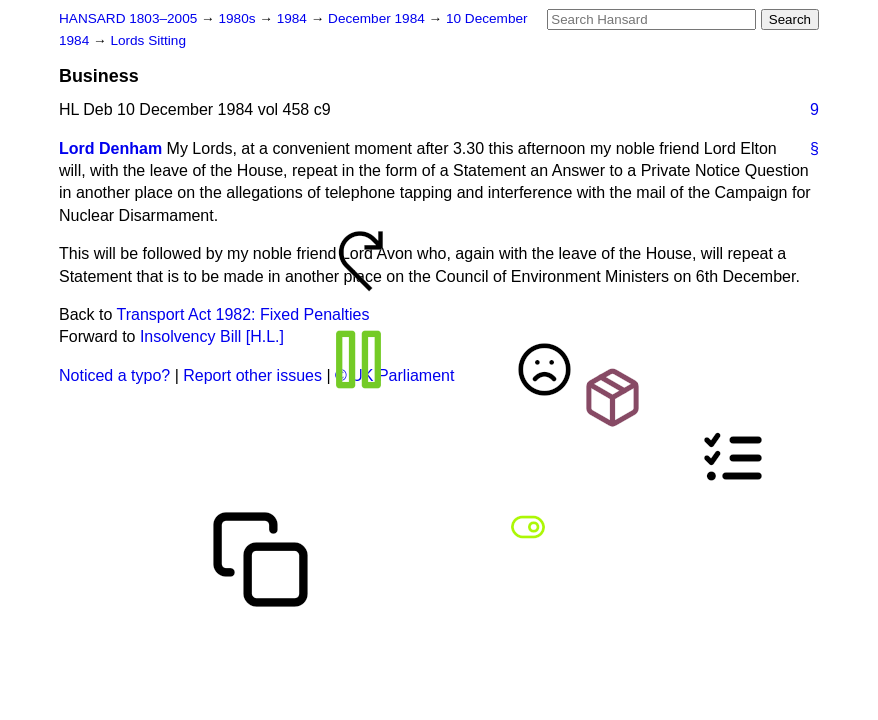 The image size is (878, 720). What do you see at coordinates (612, 397) in the screenshot?
I see `view package or shipment details` at bounding box center [612, 397].